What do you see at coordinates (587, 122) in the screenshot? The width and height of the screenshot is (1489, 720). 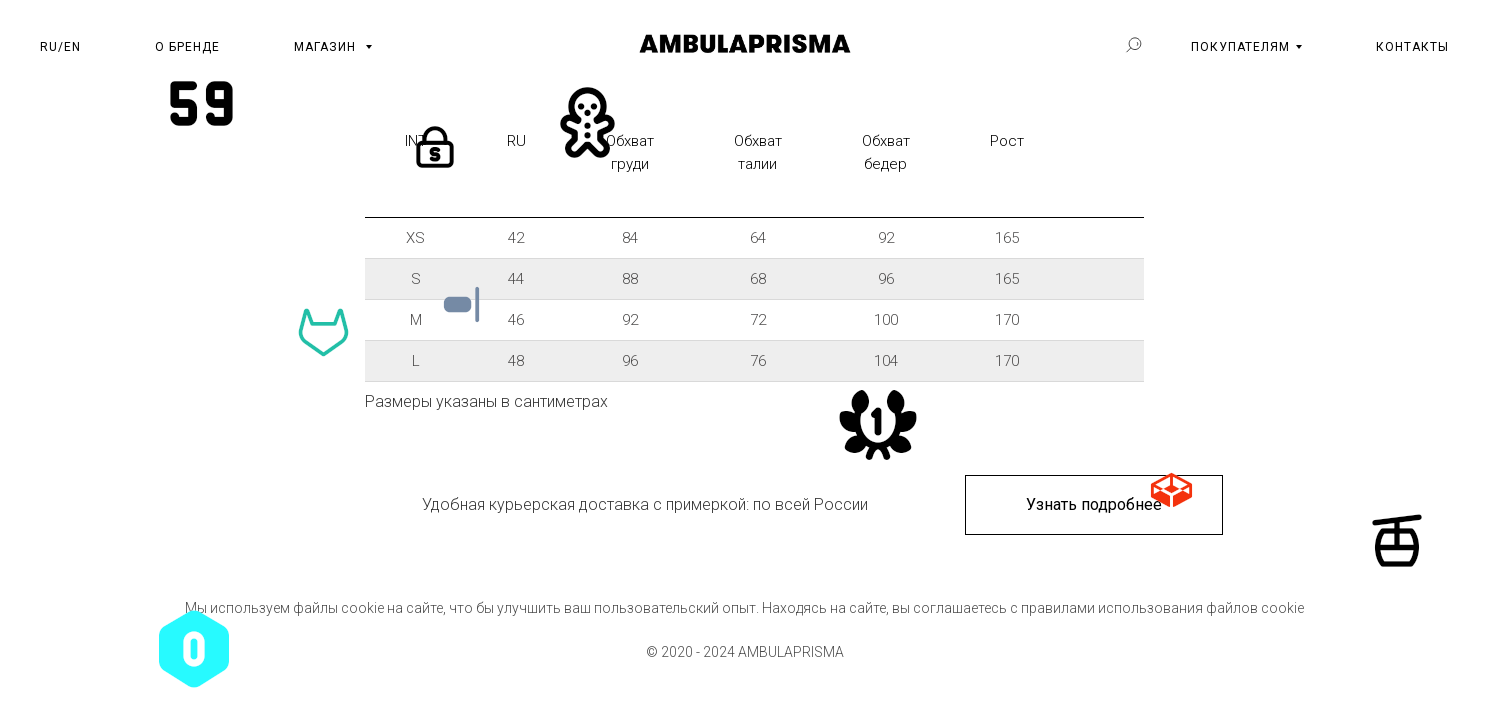 I see `access holiday or seasonal content` at bounding box center [587, 122].